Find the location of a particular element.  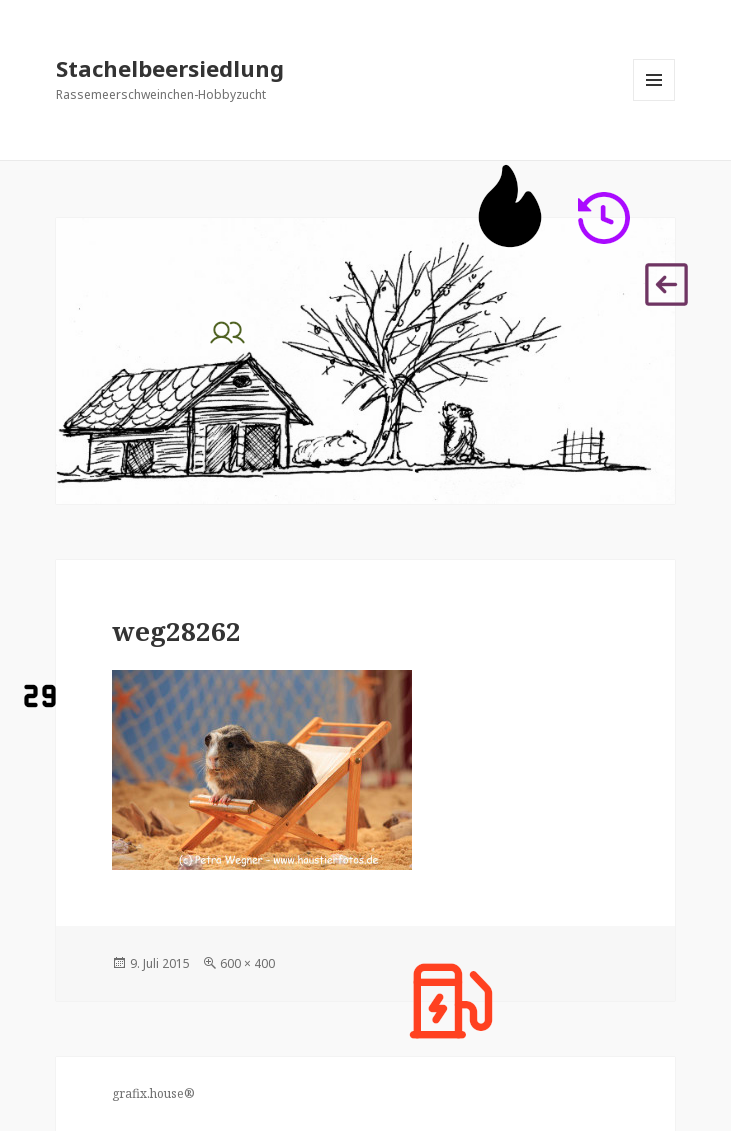

view all users or team members is located at coordinates (227, 332).